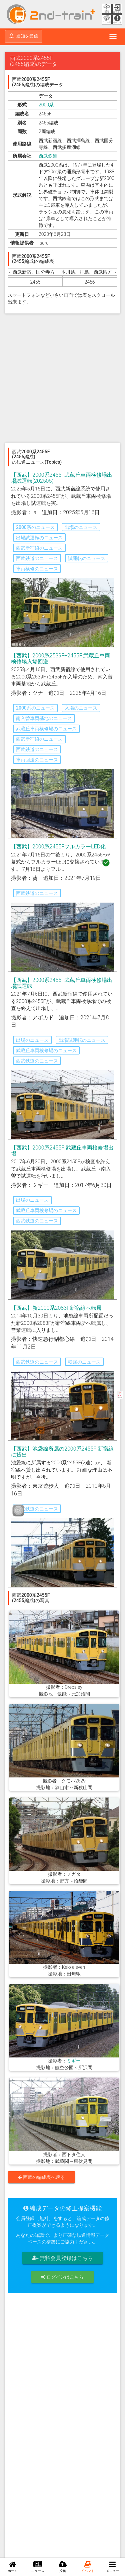 This screenshot has height=2576, width=125. Describe the element at coordinates (106, 2119) in the screenshot. I see `access keyboard settings` at that location.